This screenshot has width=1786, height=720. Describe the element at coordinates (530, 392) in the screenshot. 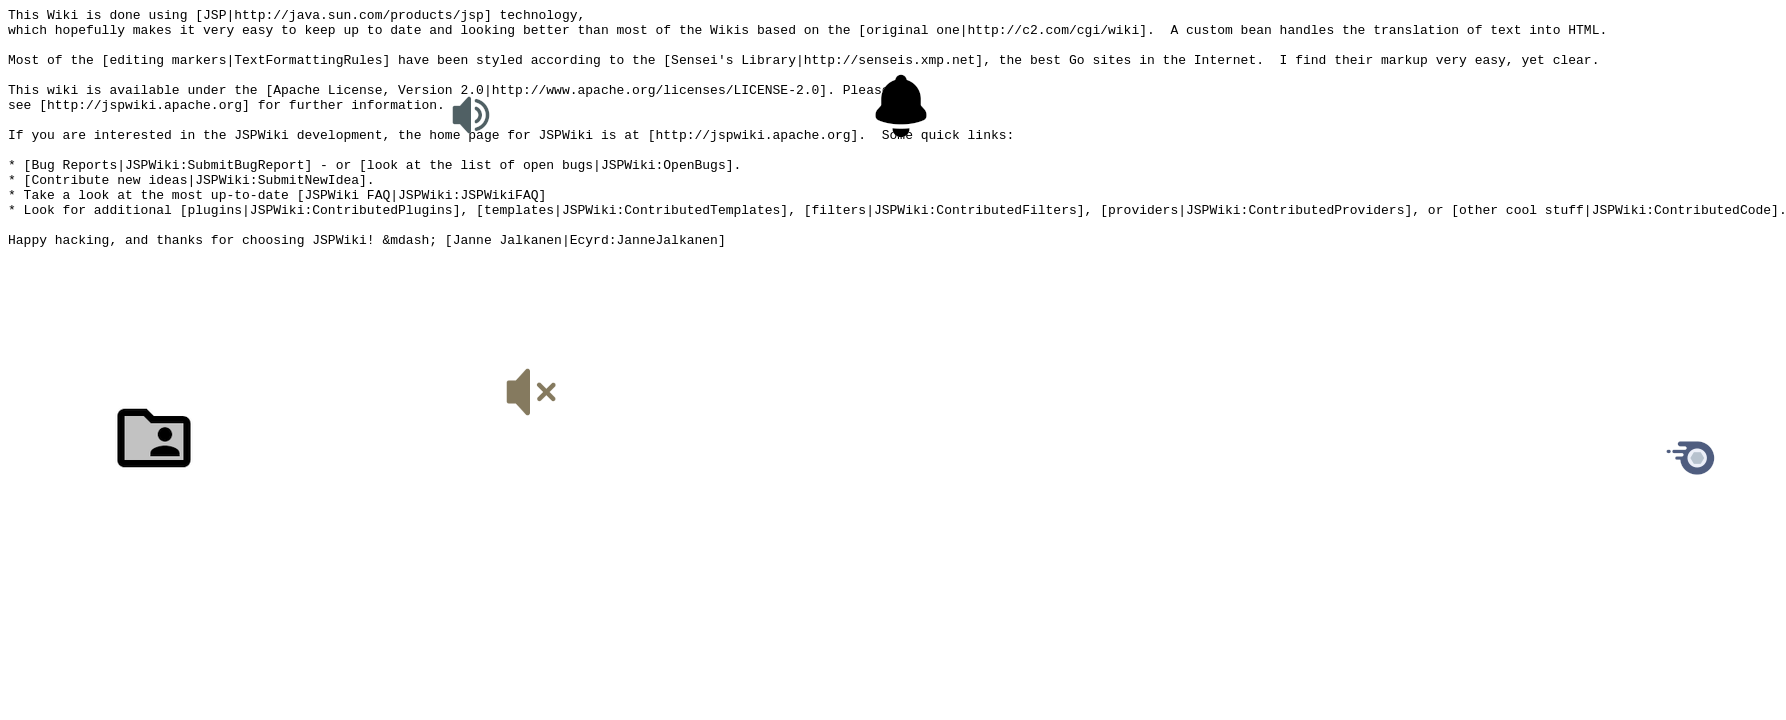

I see `mute audio or sound output` at that location.